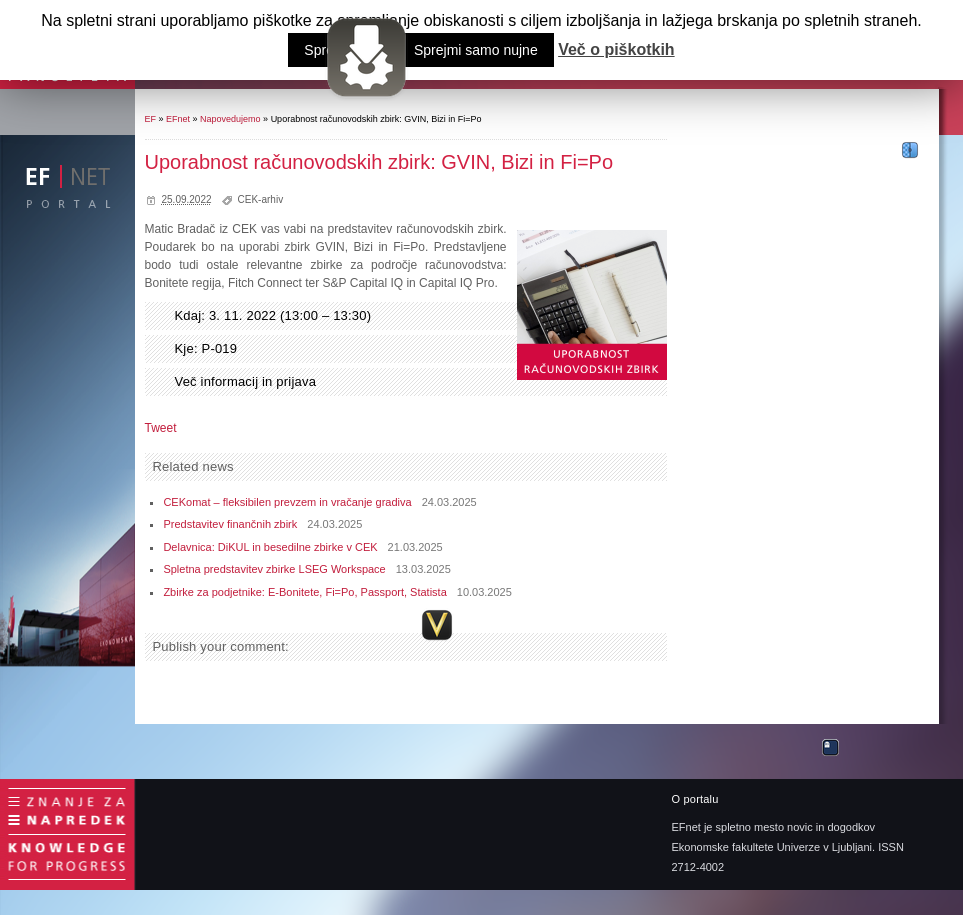 This screenshot has width=963, height=915. I want to click on open ghostty terminal application, so click(830, 747).